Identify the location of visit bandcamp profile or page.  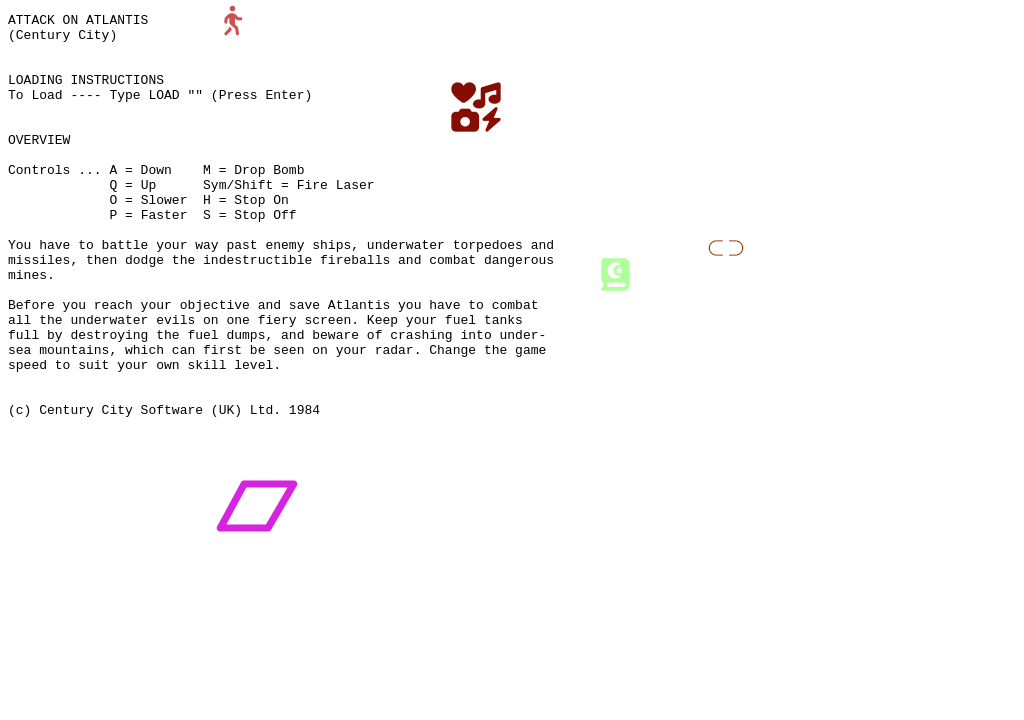
(257, 506).